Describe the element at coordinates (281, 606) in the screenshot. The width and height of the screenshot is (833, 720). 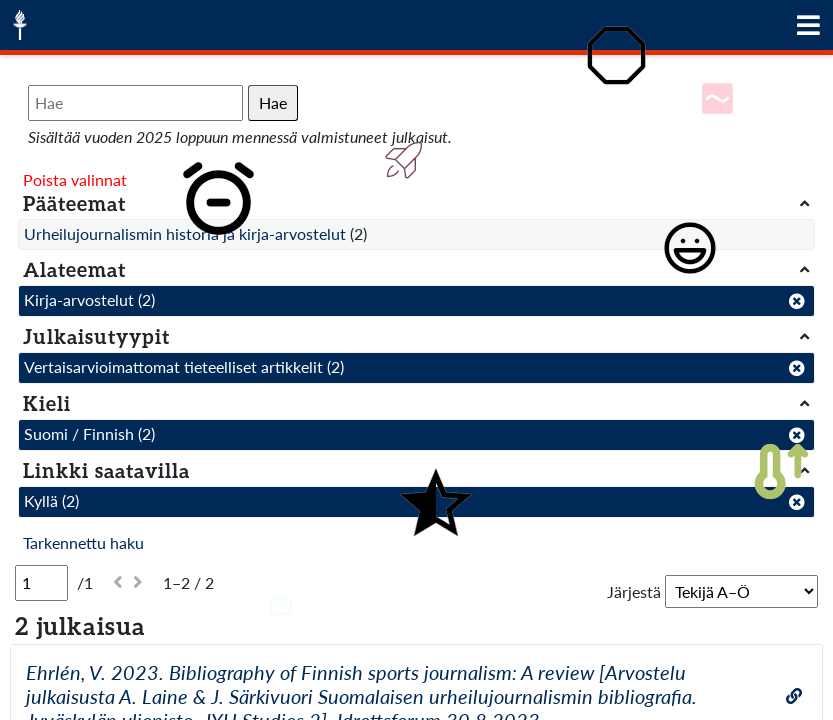
I see `open chat or messaging` at that location.